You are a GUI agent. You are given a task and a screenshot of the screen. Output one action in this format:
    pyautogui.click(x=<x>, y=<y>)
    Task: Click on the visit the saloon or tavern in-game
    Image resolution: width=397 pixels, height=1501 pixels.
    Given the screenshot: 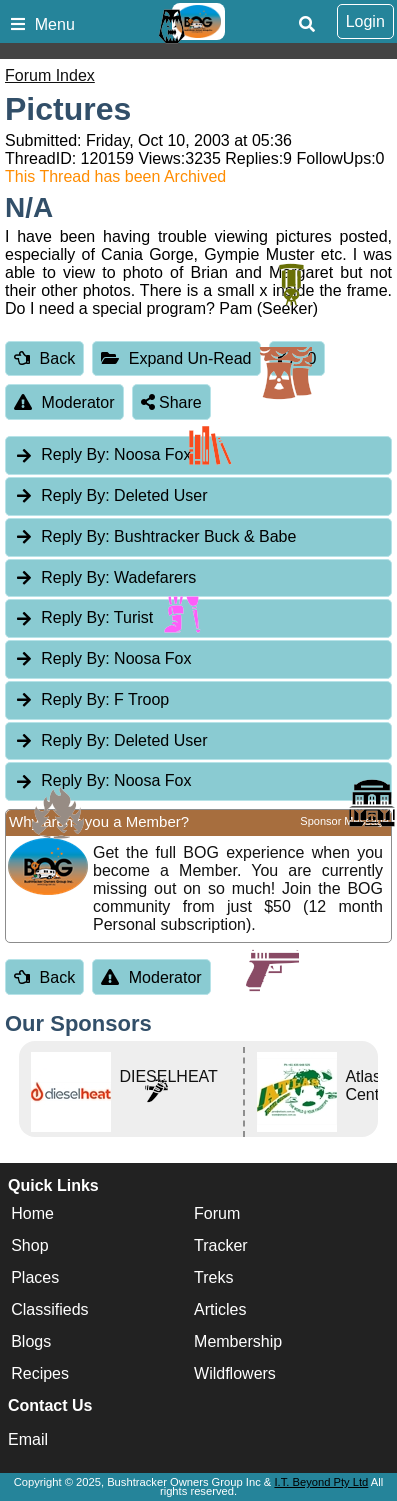 What is the action you would take?
    pyautogui.click(x=372, y=803)
    